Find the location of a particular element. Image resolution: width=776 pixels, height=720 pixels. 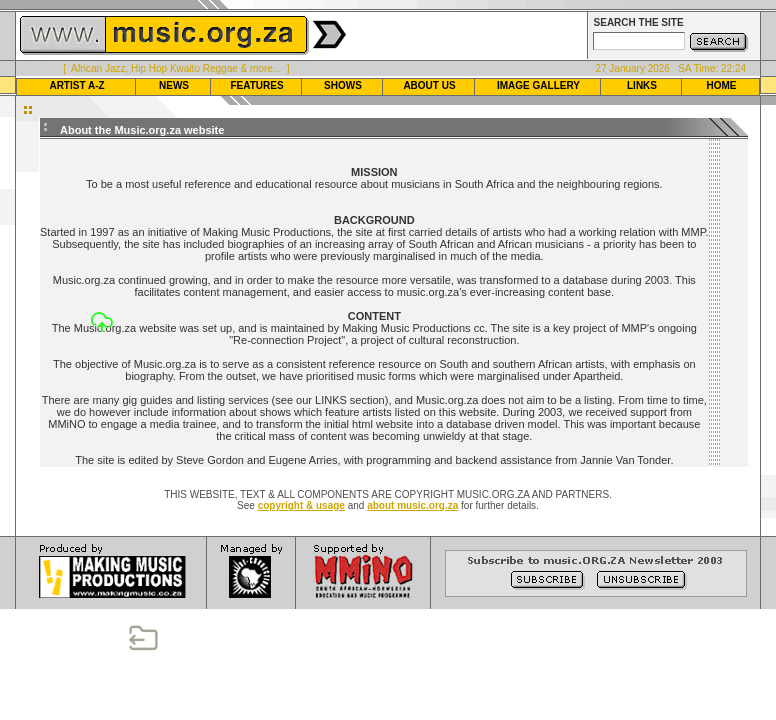

upload file to cloud storage is located at coordinates (102, 322).